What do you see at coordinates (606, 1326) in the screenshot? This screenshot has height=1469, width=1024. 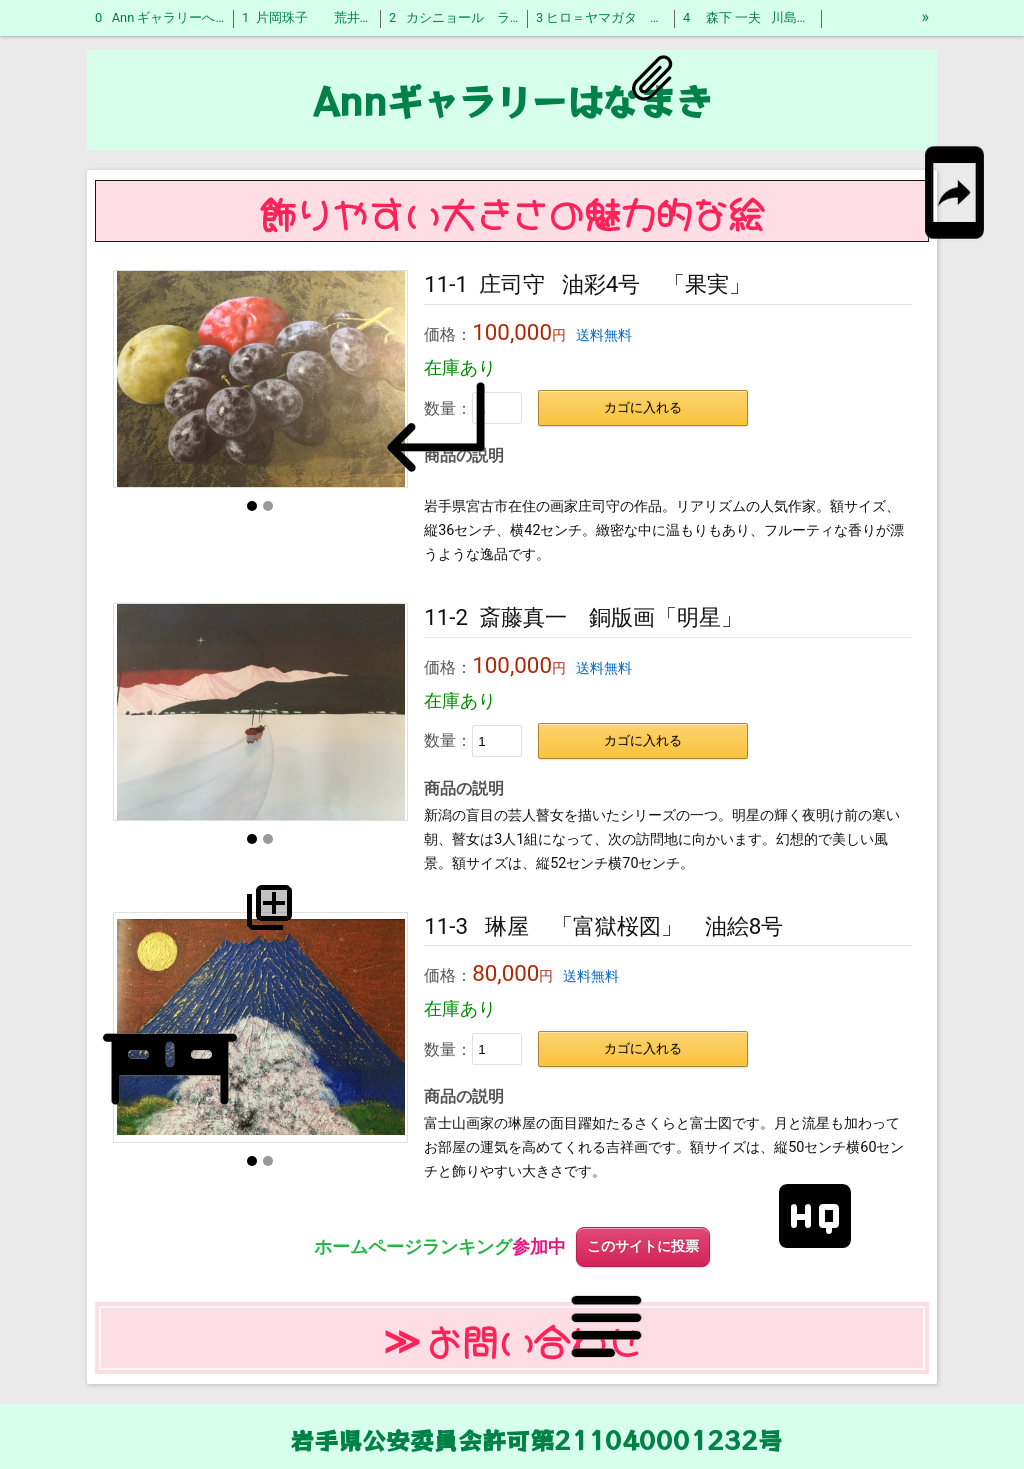 I see `view document subject or content summary` at bounding box center [606, 1326].